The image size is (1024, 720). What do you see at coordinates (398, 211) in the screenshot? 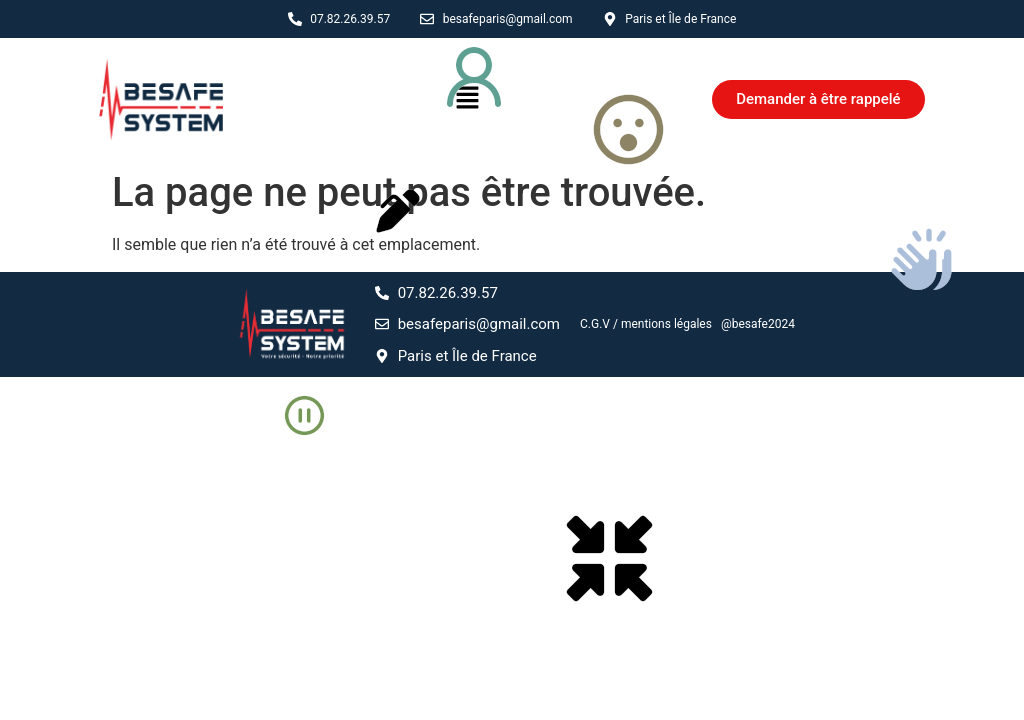
I see `edit or modify content` at bounding box center [398, 211].